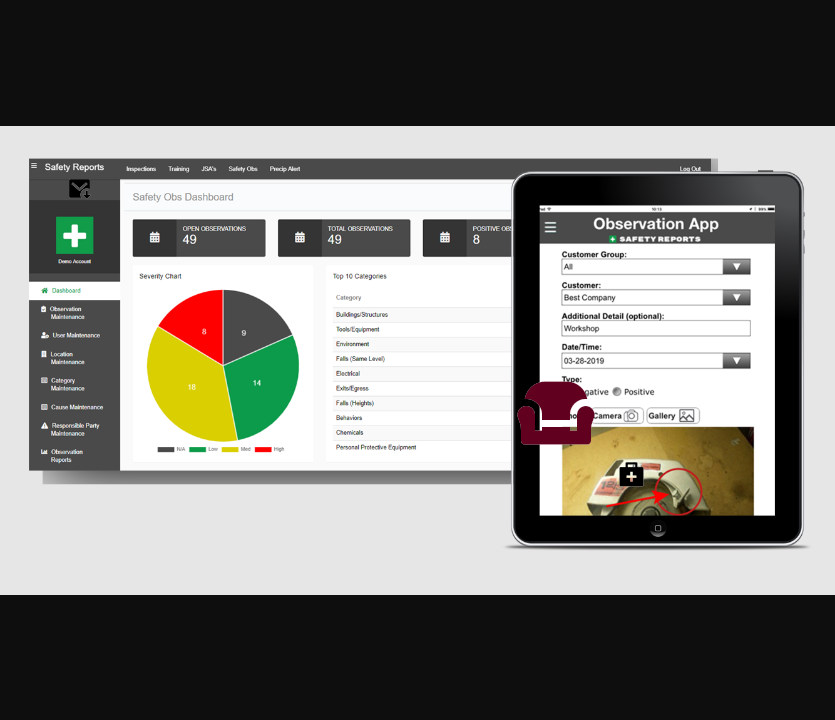 The image size is (835, 720). Describe the element at coordinates (556, 413) in the screenshot. I see `browse furniture or home decor items` at that location.